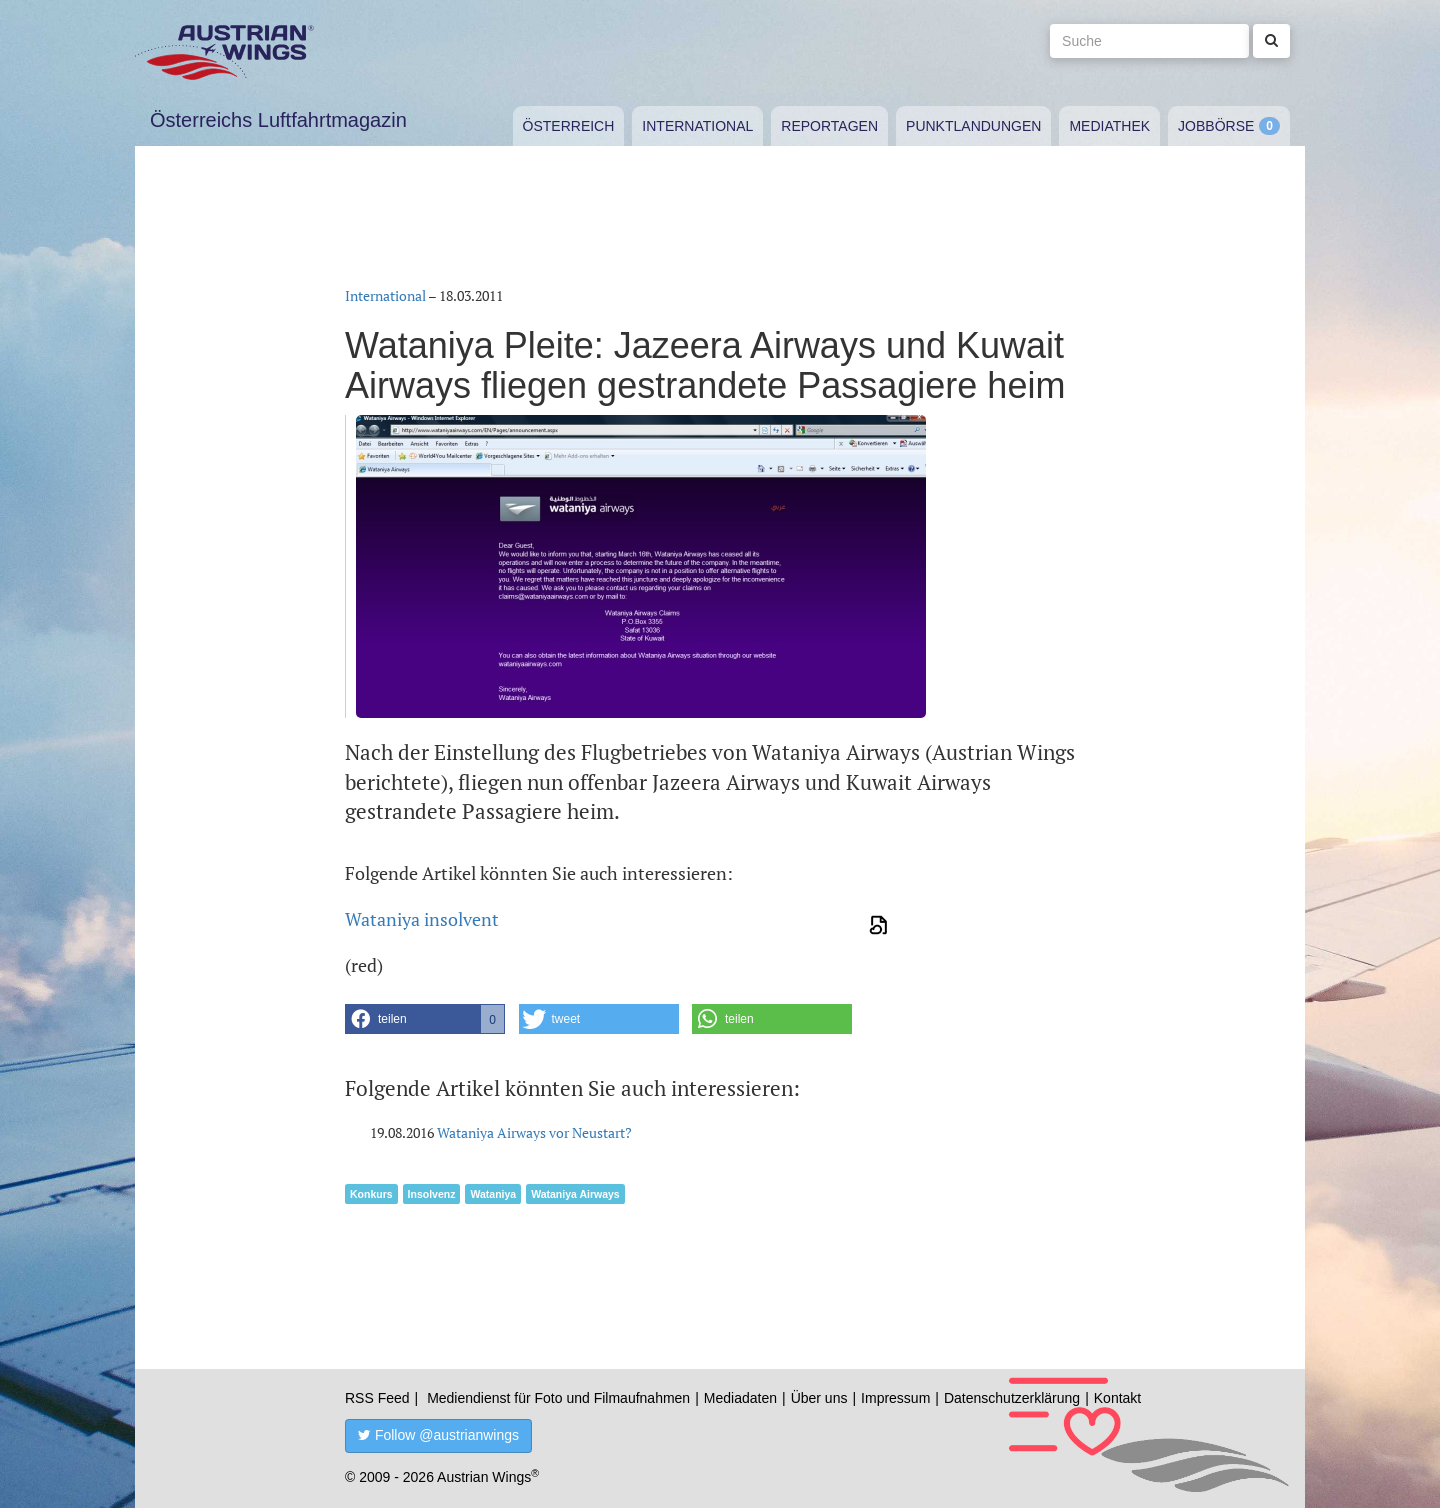 Image resolution: width=1440 pixels, height=1508 pixels. Describe the element at coordinates (879, 925) in the screenshot. I see `access cloud-stored files` at that location.